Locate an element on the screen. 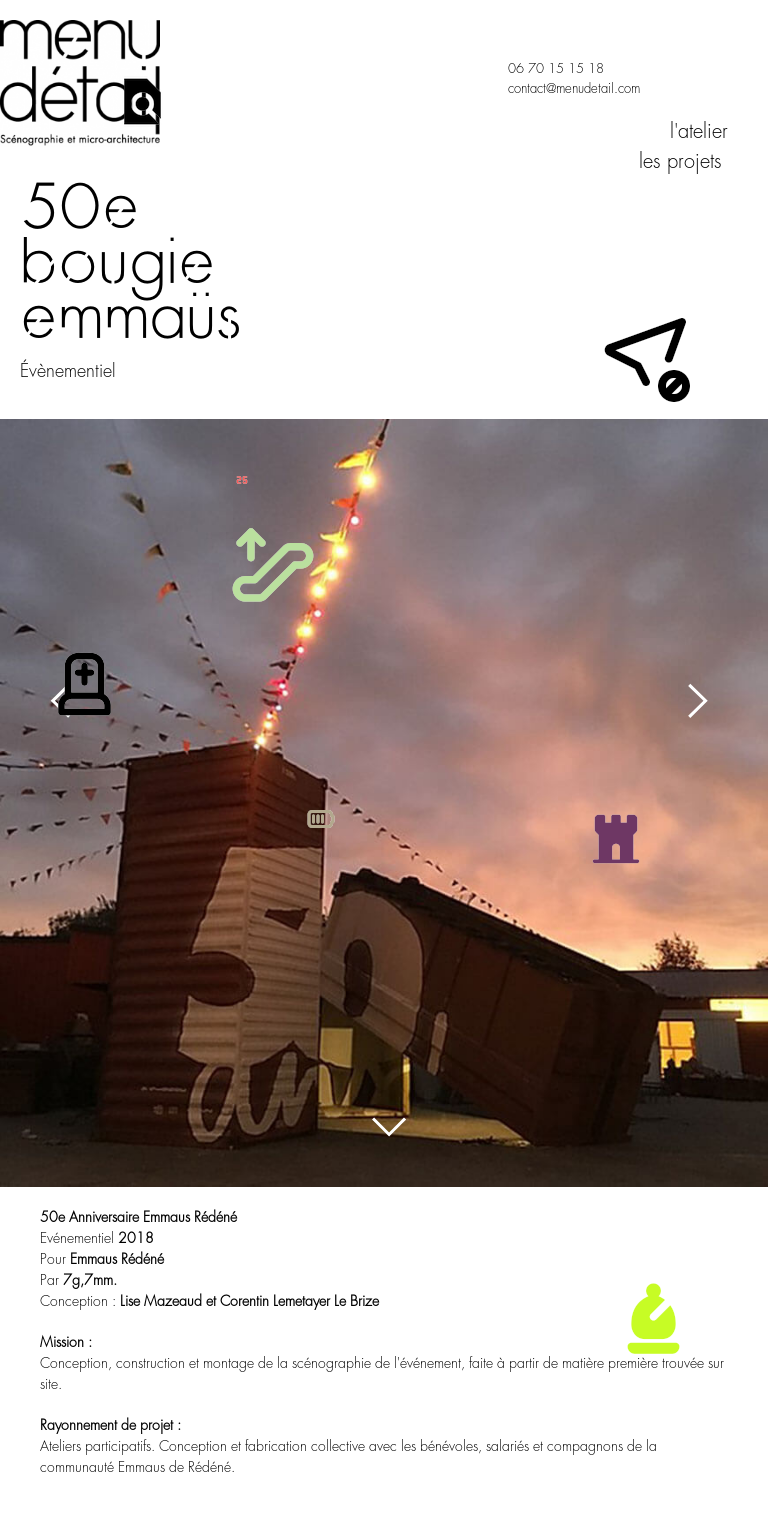  access castle or fortress-themed game features is located at coordinates (616, 838).